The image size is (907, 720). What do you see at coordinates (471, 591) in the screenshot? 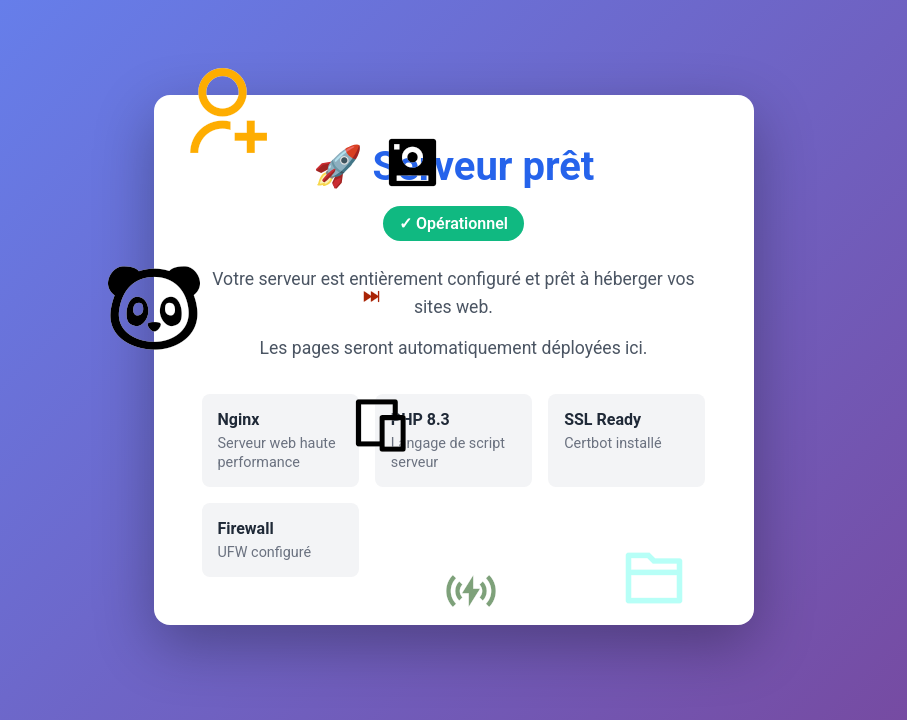
I see `indicates wireless charging is active` at bounding box center [471, 591].